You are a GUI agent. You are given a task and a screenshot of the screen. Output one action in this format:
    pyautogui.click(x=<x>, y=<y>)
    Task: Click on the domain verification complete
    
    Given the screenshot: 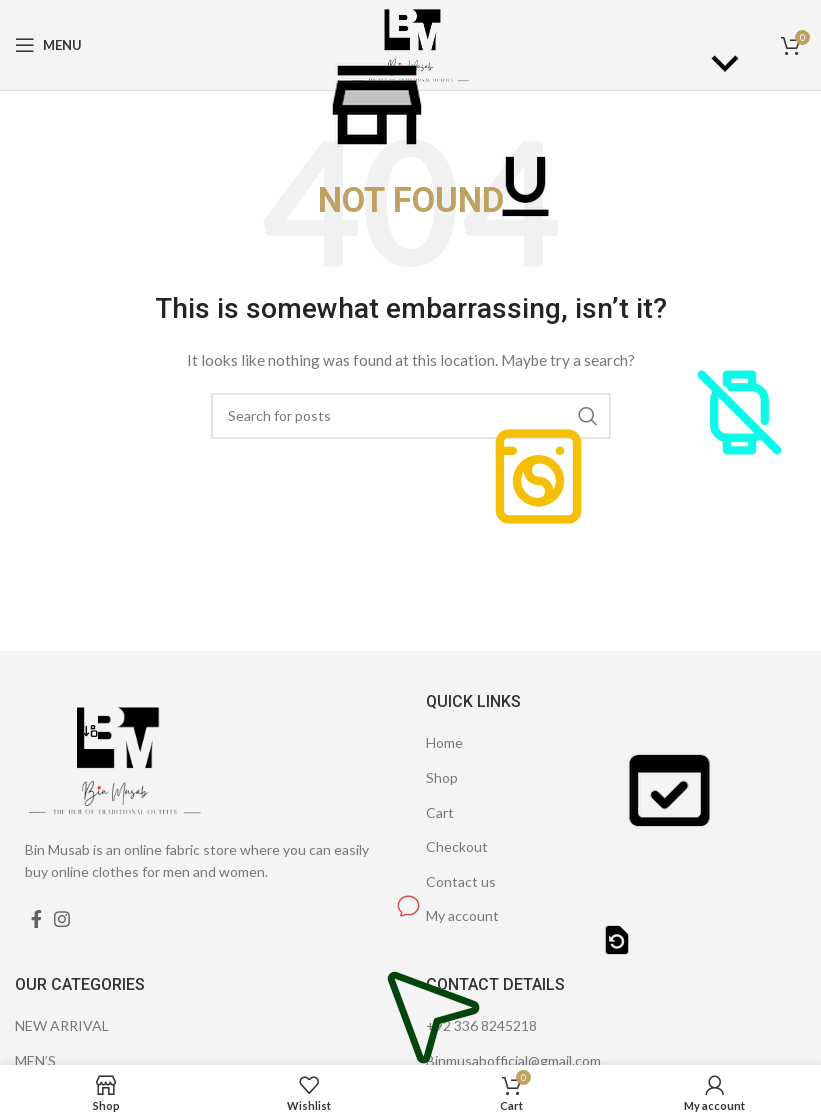 What is the action you would take?
    pyautogui.click(x=669, y=790)
    